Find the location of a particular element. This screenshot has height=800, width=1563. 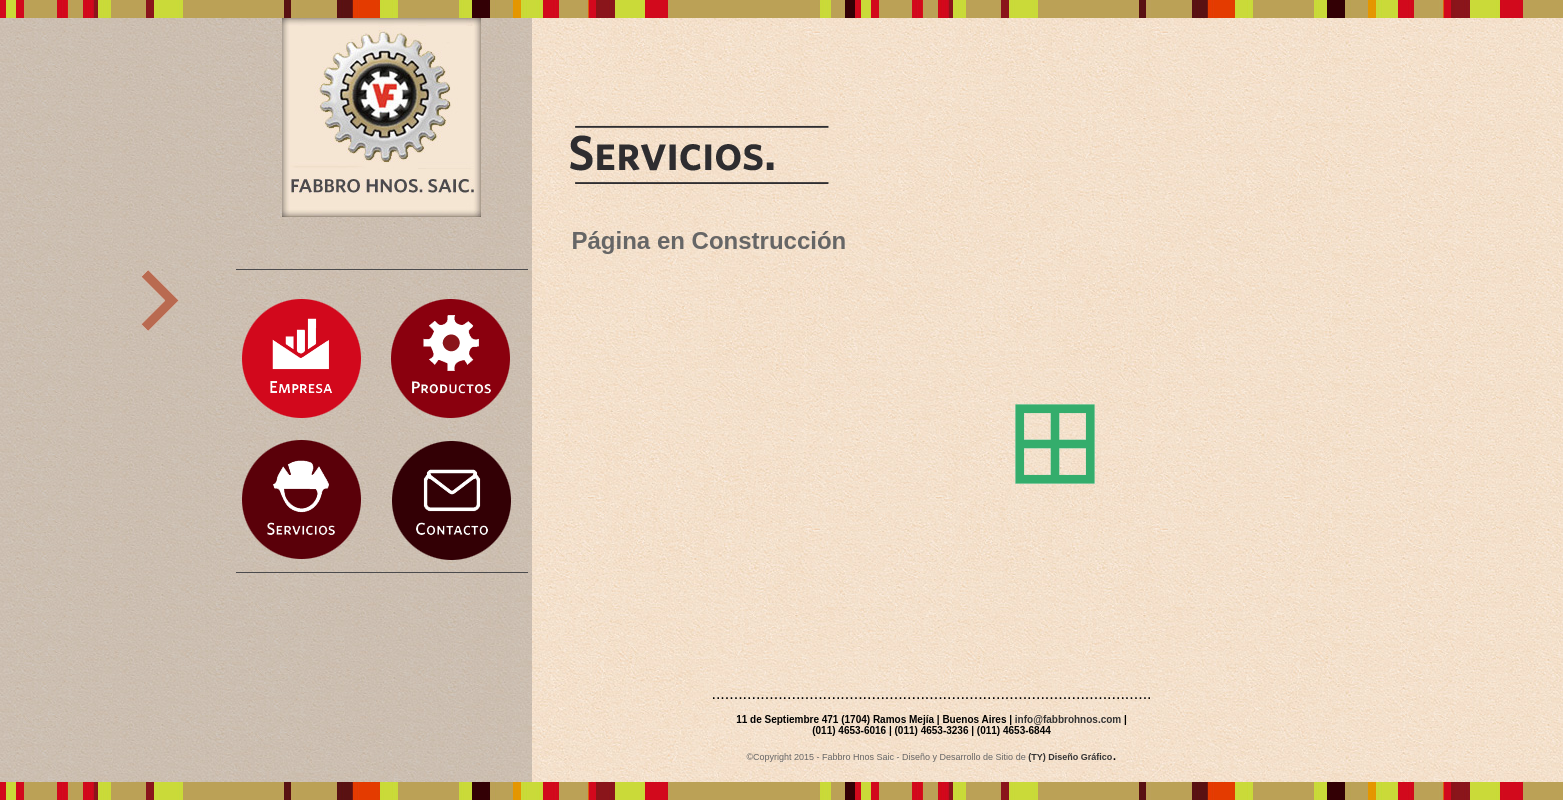

navigate to the next item or screen is located at coordinates (159, 300).